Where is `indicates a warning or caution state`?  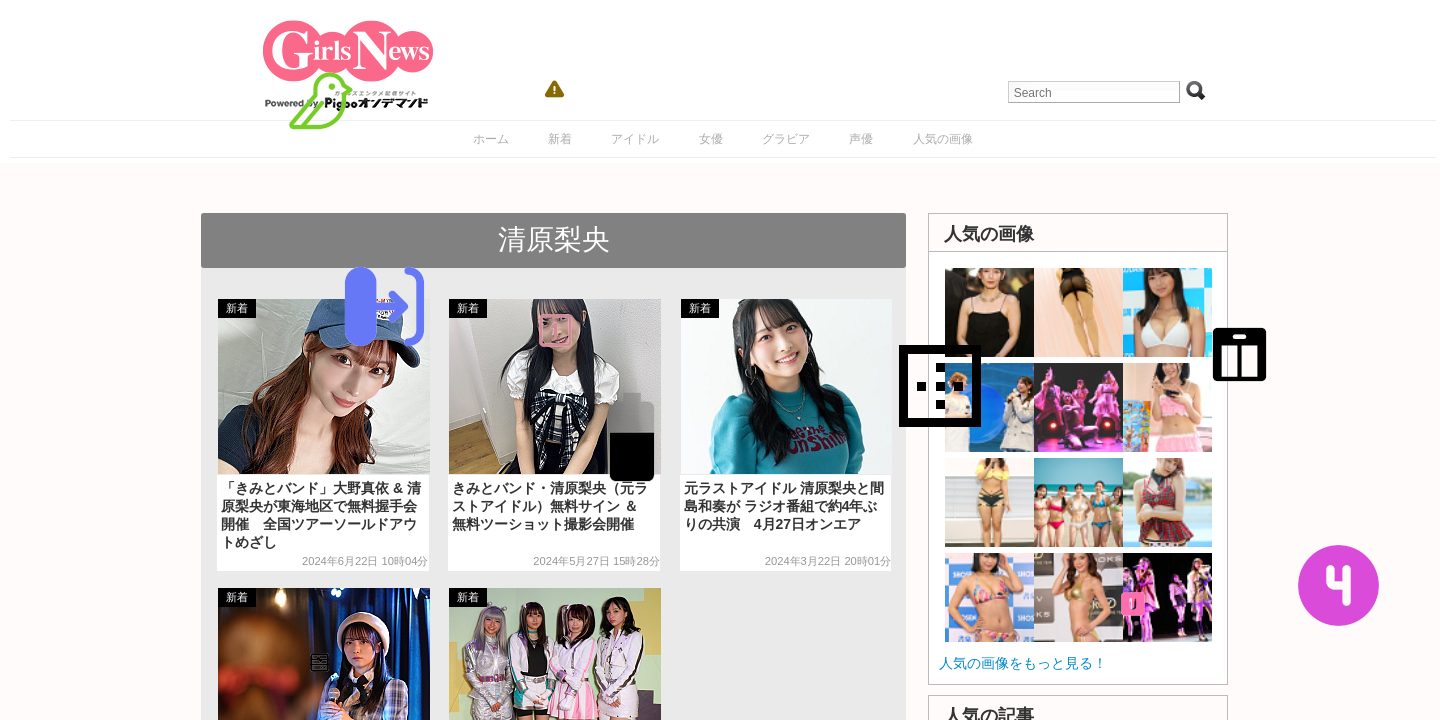
indicates a warning or caution state is located at coordinates (554, 89).